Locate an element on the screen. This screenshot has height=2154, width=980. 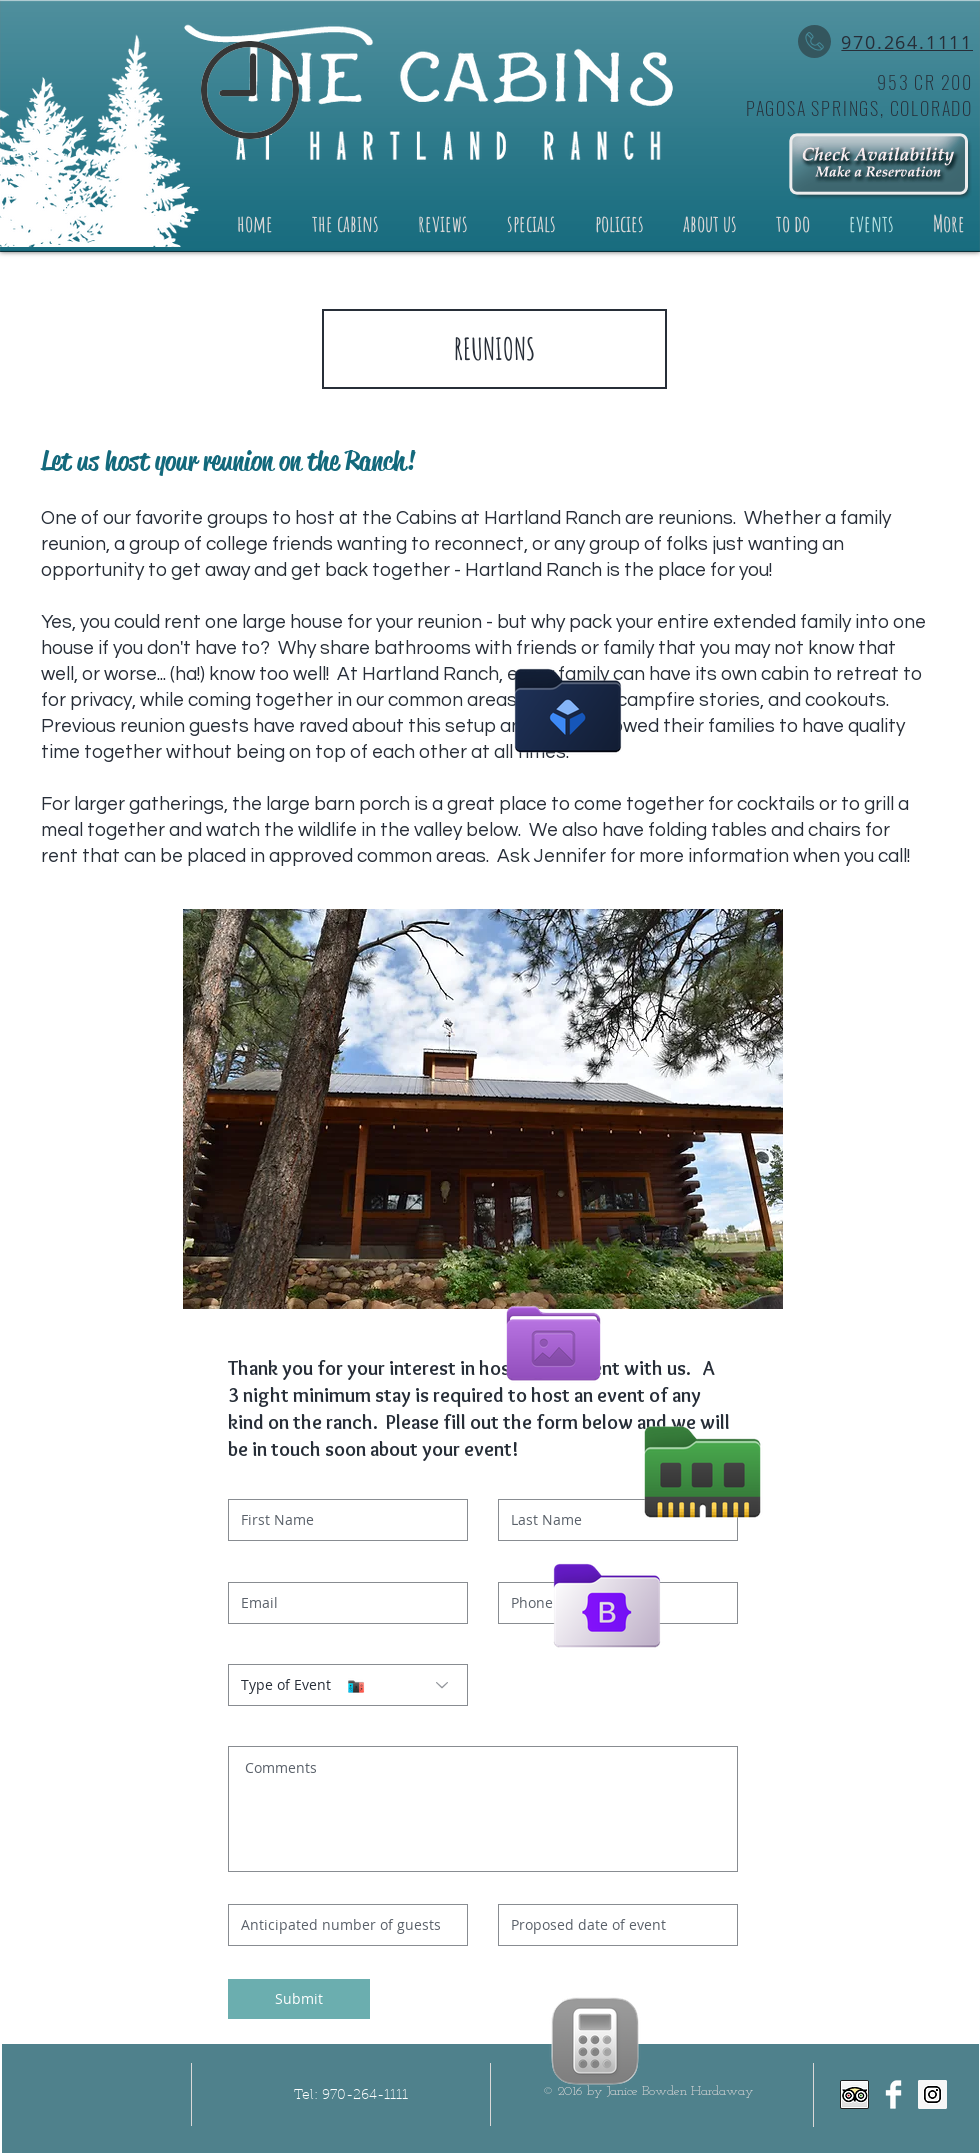
open blockchain-related files and documents is located at coordinates (567, 713).